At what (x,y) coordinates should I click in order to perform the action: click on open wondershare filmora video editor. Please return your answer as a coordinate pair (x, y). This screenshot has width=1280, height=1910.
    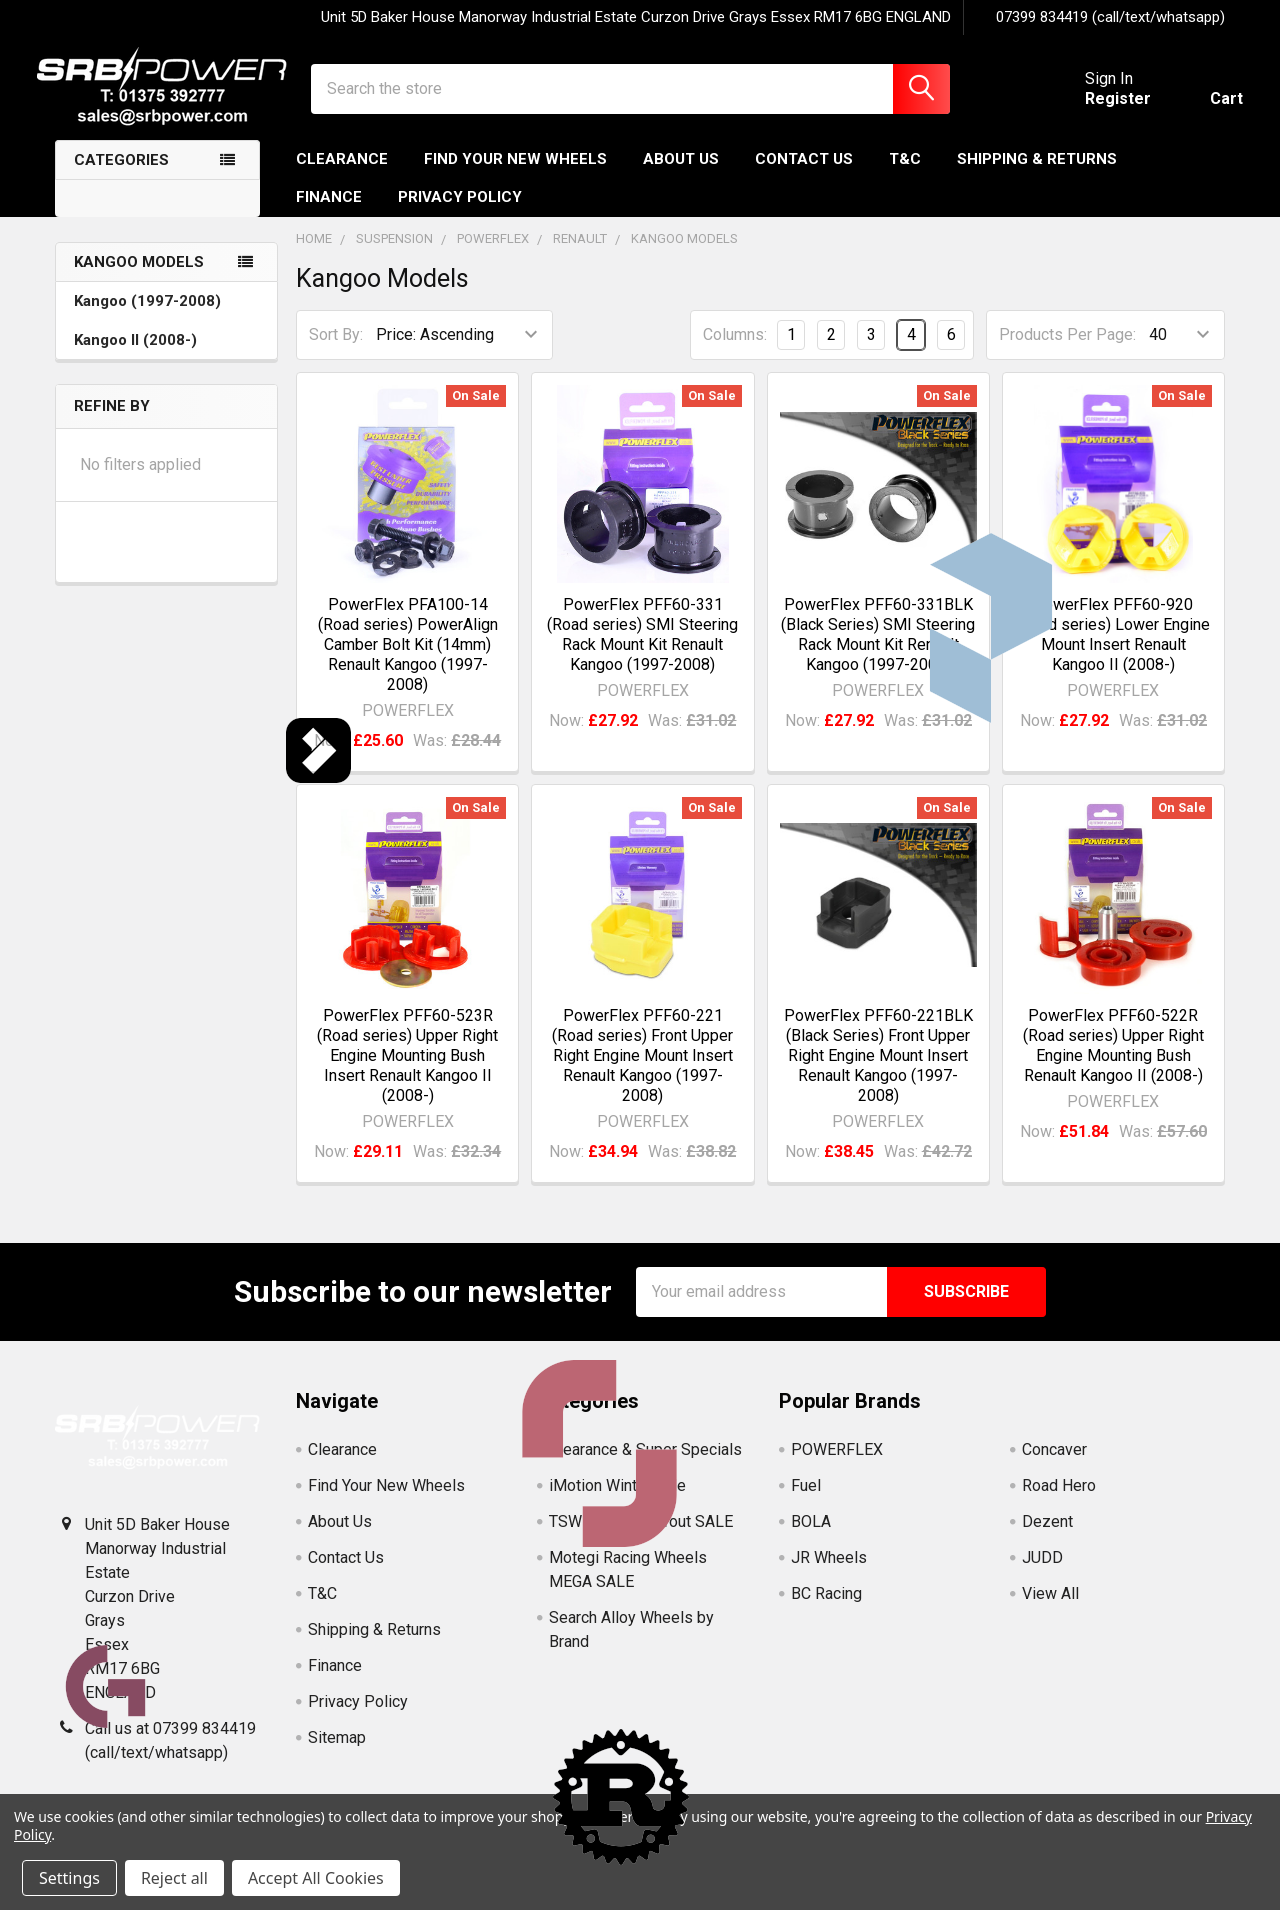
    Looking at the image, I should click on (318, 750).